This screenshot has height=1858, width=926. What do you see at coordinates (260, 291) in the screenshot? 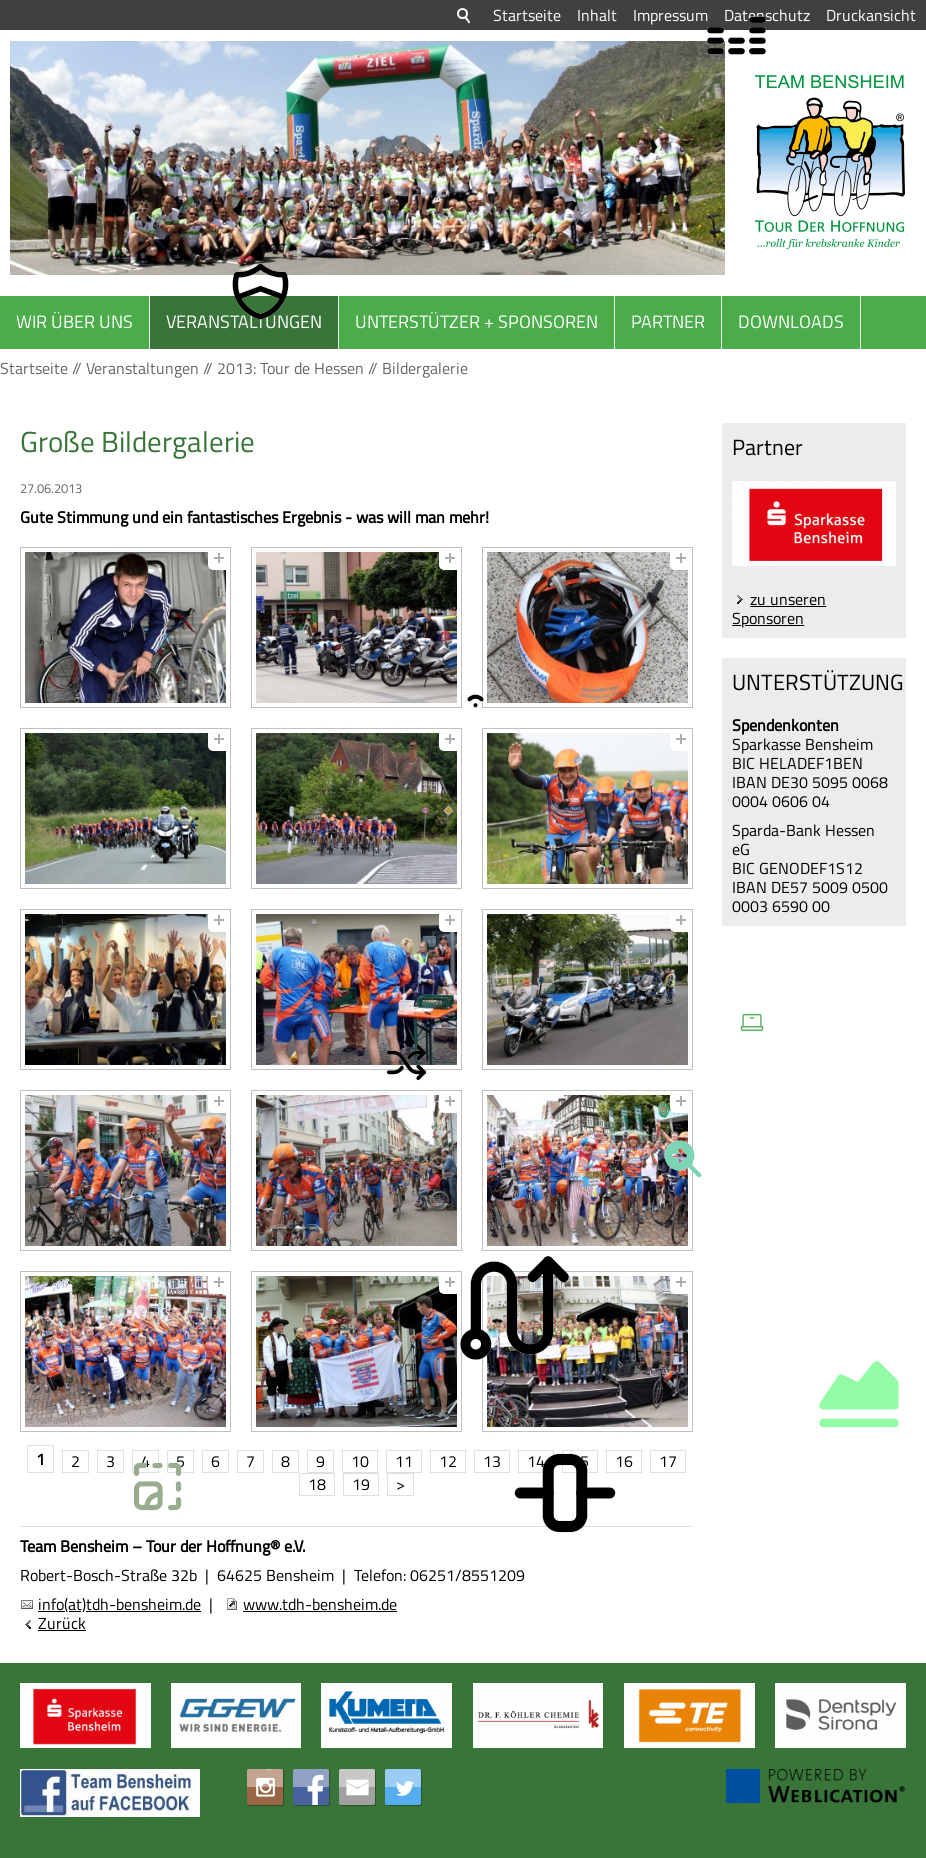
I see `access security or protection settings` at bounding box center [260, 291].